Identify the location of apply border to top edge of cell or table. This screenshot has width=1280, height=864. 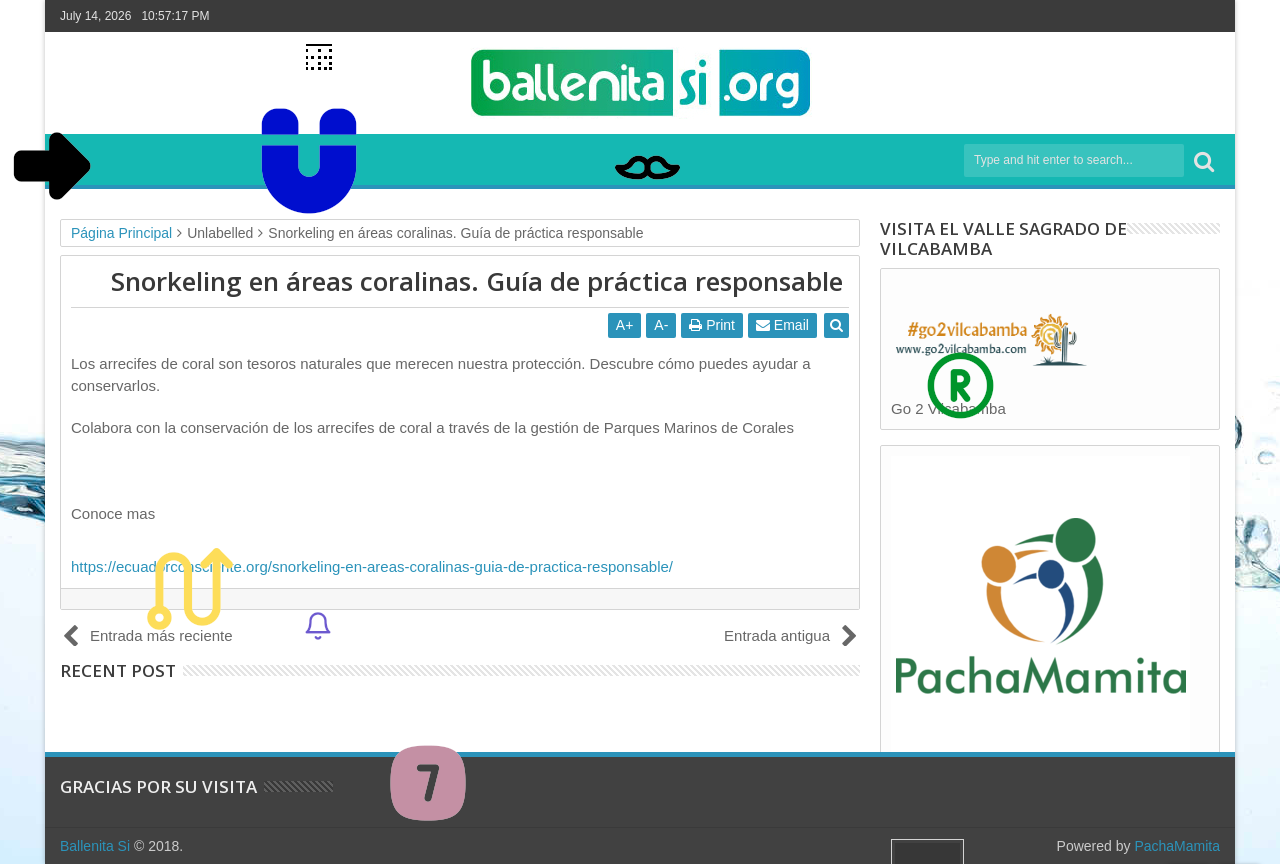
(319, 57).